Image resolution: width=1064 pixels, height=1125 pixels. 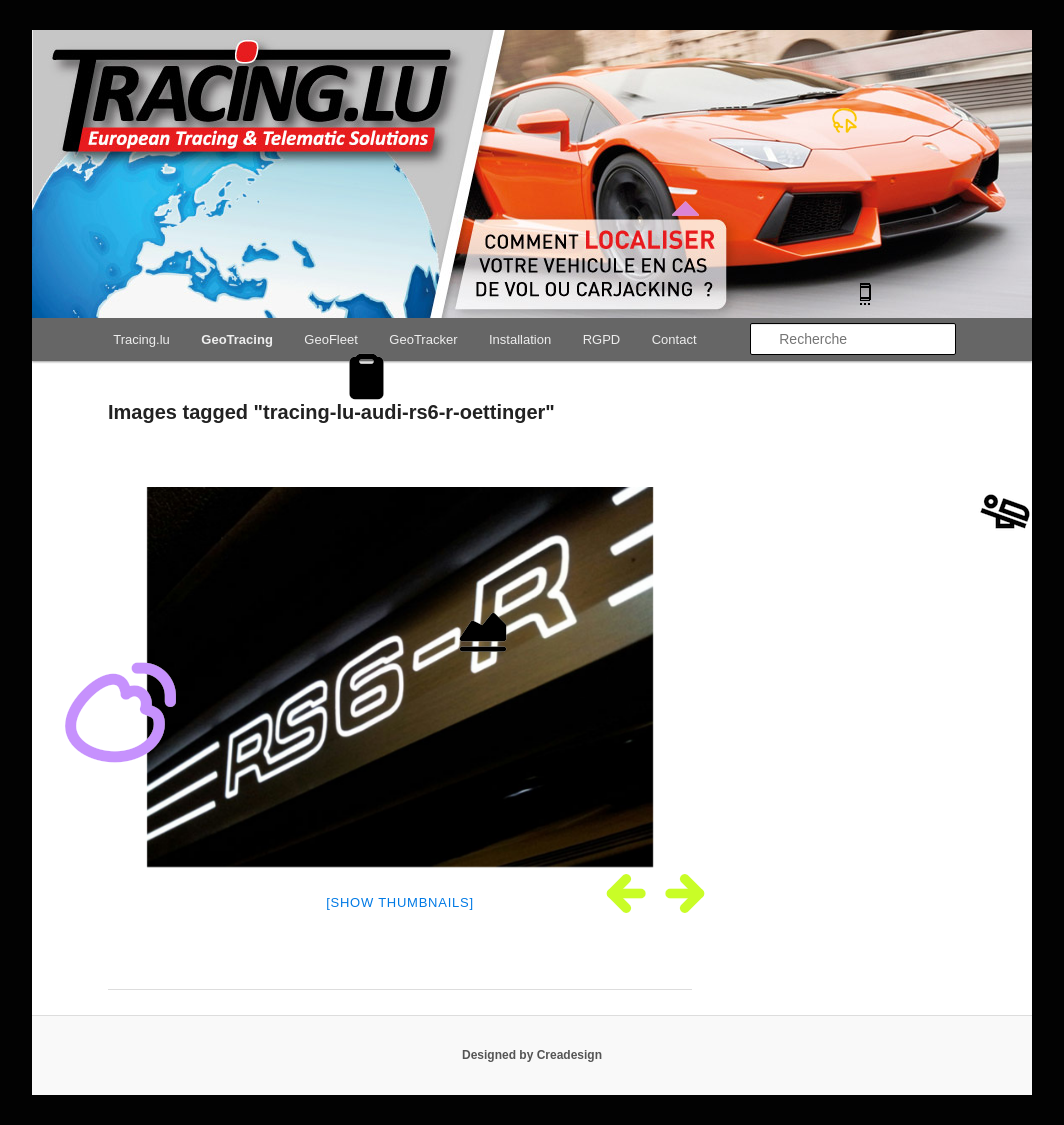 What do you see at coordinates (865, 294) in the screenshot?
I see `access mobile device settings` at bounding box center [865, 294].